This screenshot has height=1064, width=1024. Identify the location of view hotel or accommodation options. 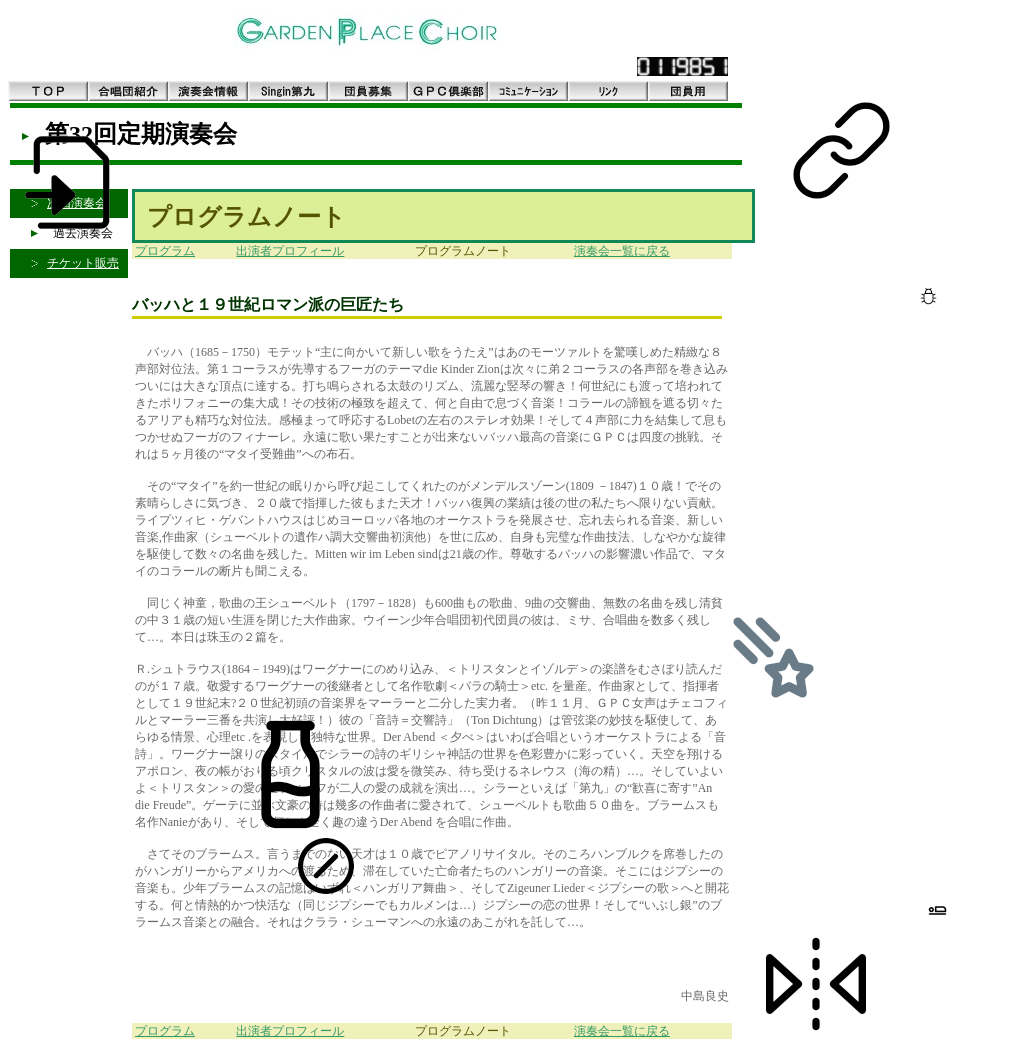
(937, 910).